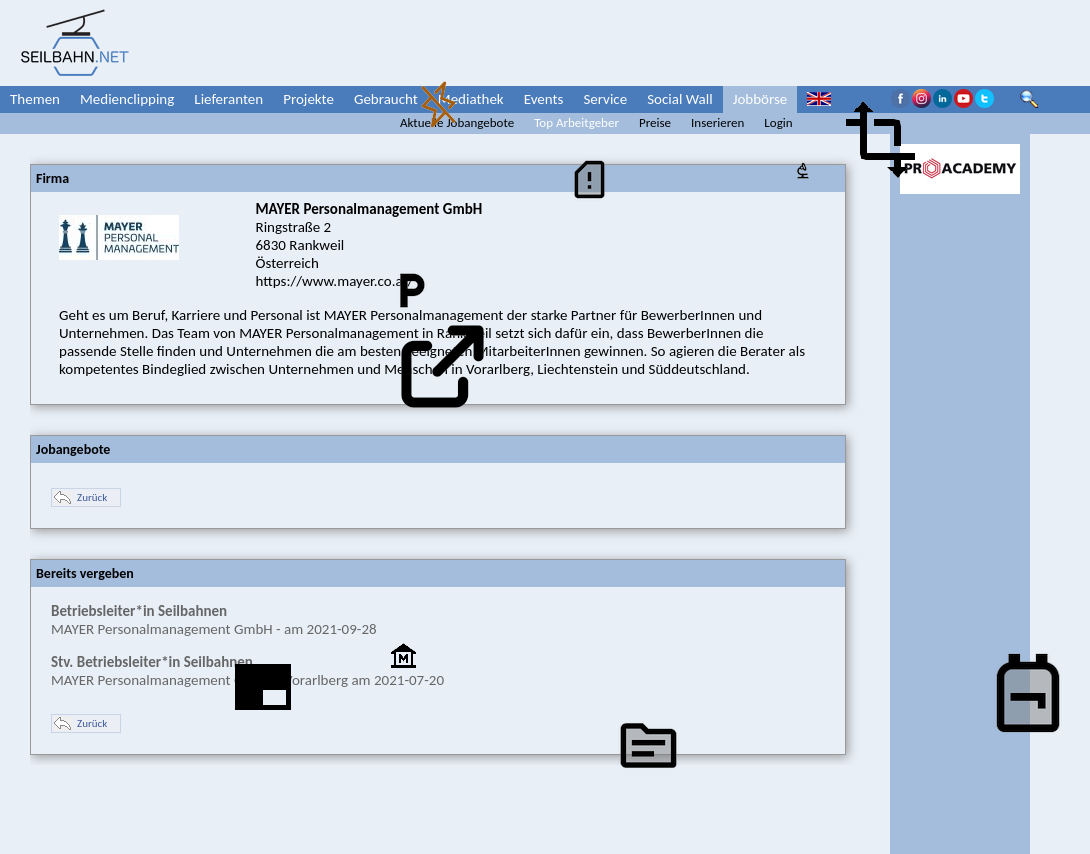 This screenshot has width=1090, height=854. What do you see at coordinates (263, 687) in the screenshot?
I see `add a branding watermark to video content` at bounding box center [263, 687].